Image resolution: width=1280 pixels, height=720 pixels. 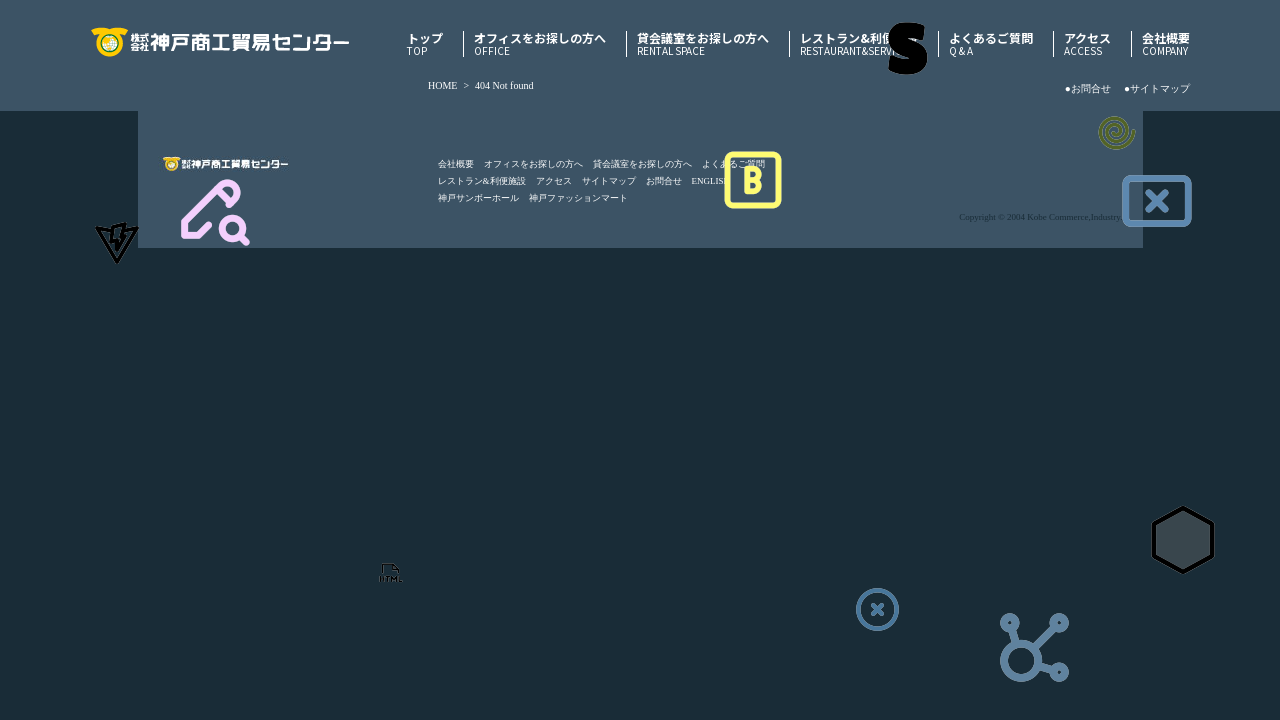 I want to click on close or dismiss a window, so click(x=1157, y=201).